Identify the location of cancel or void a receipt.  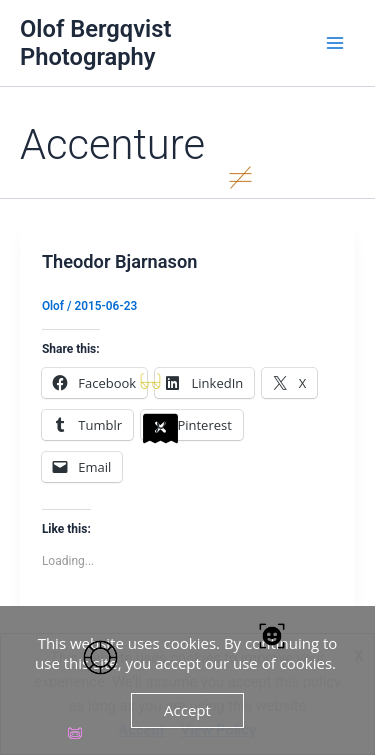
(160, 428).